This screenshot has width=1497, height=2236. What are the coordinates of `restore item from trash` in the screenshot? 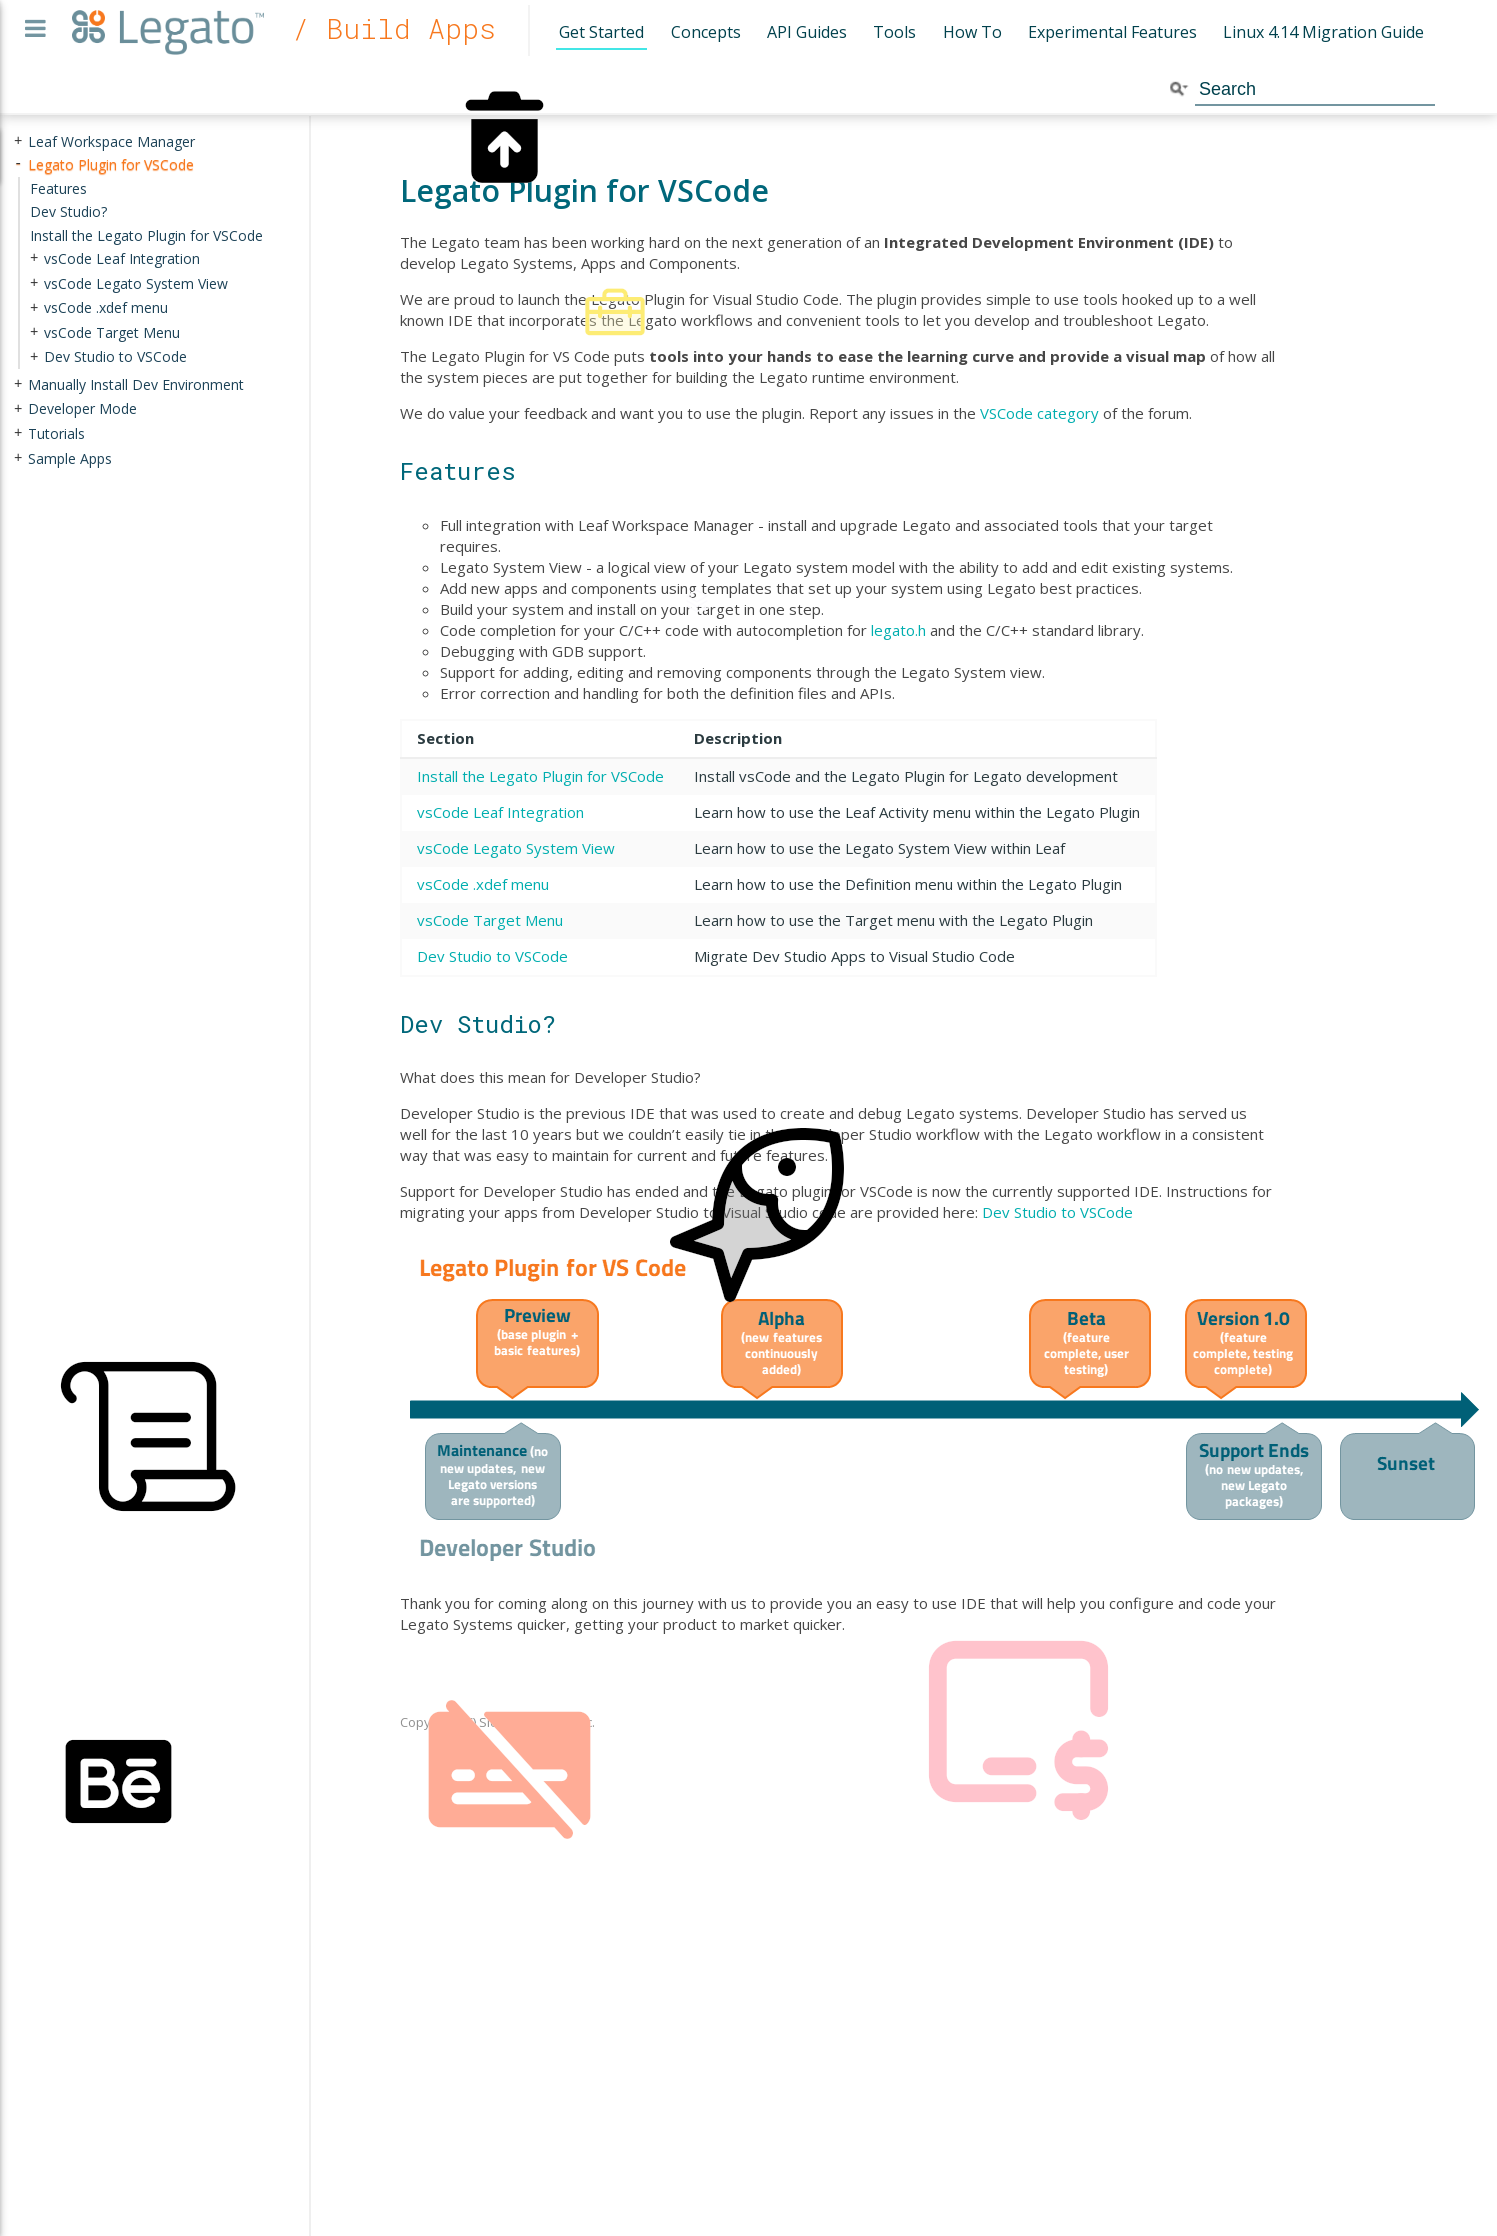 It's located at (504, 138).